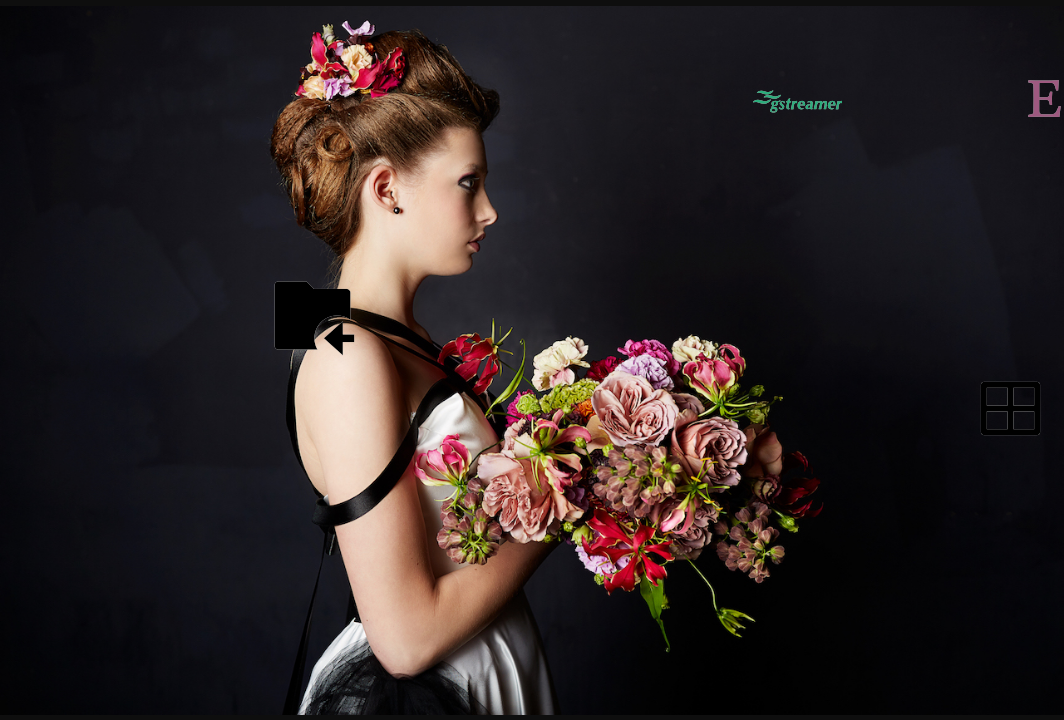 The width and height of the screenshot is (1064, 720). Describe the element at coordinates (797, 101) in the screenshot. I see `gstreamer multimedia framework logo` at that location.